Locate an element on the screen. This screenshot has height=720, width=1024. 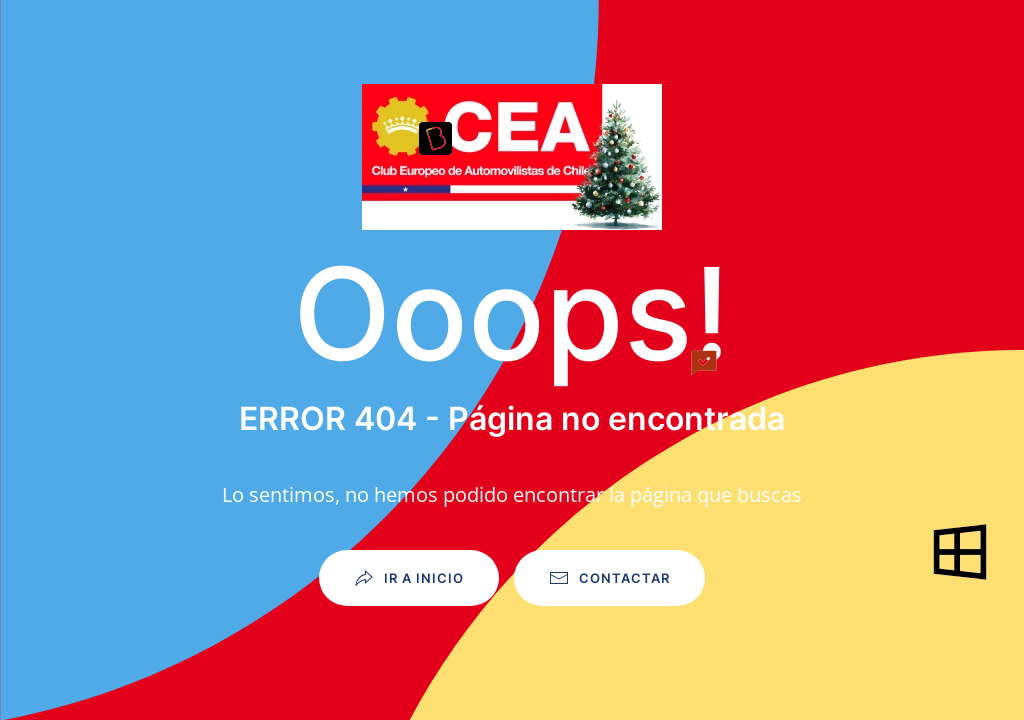
open the BYJU'S learning app is located at coordinates (435, 138).